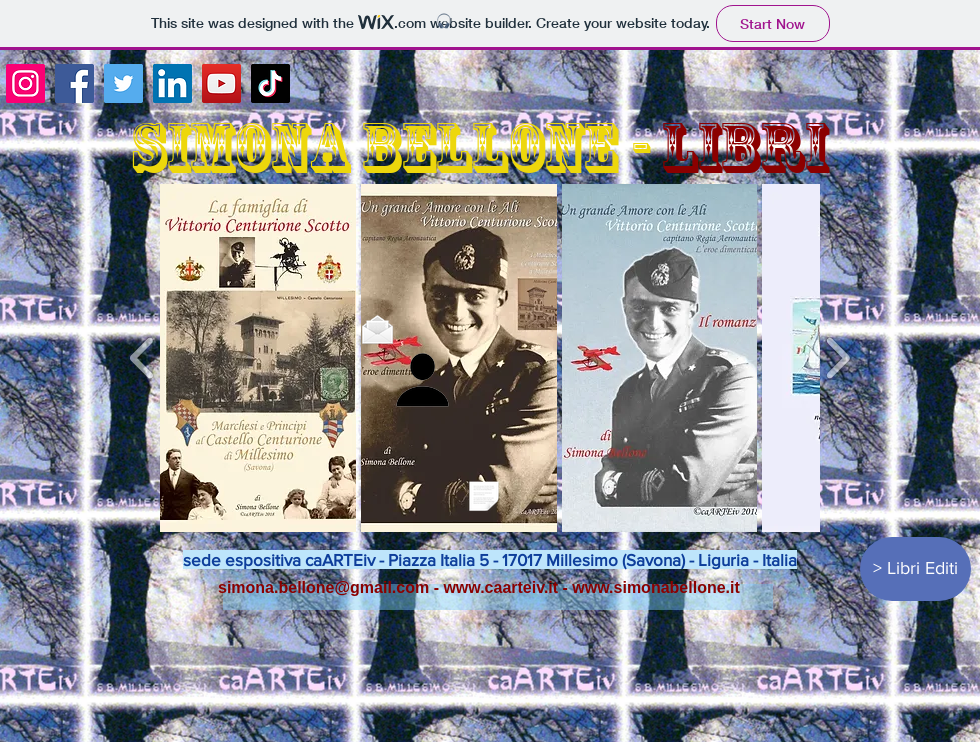 The width and height of the screenshot is (980, 742). I want to click on a text clipping file containing copied text, so click(484, 497).